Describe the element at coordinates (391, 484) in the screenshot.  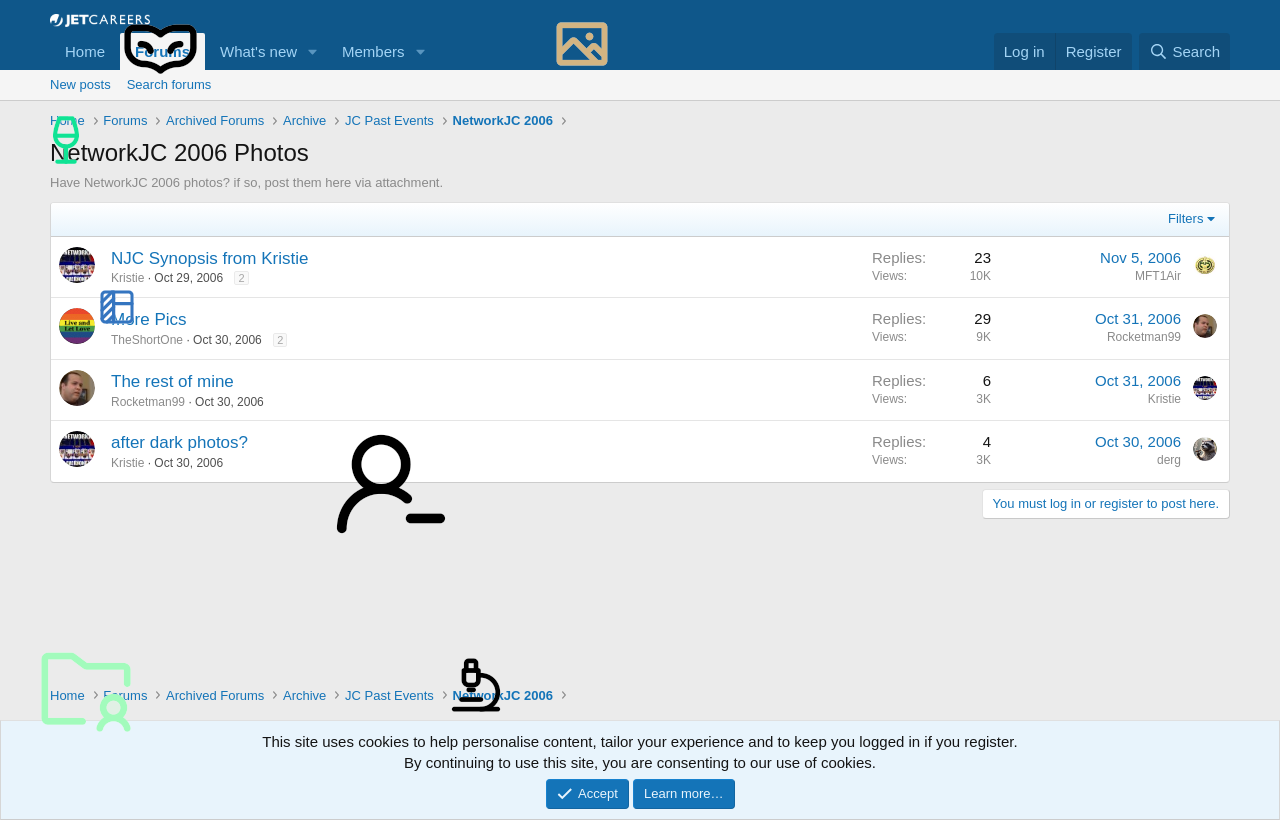
I see `remove a user or contact` at that location.